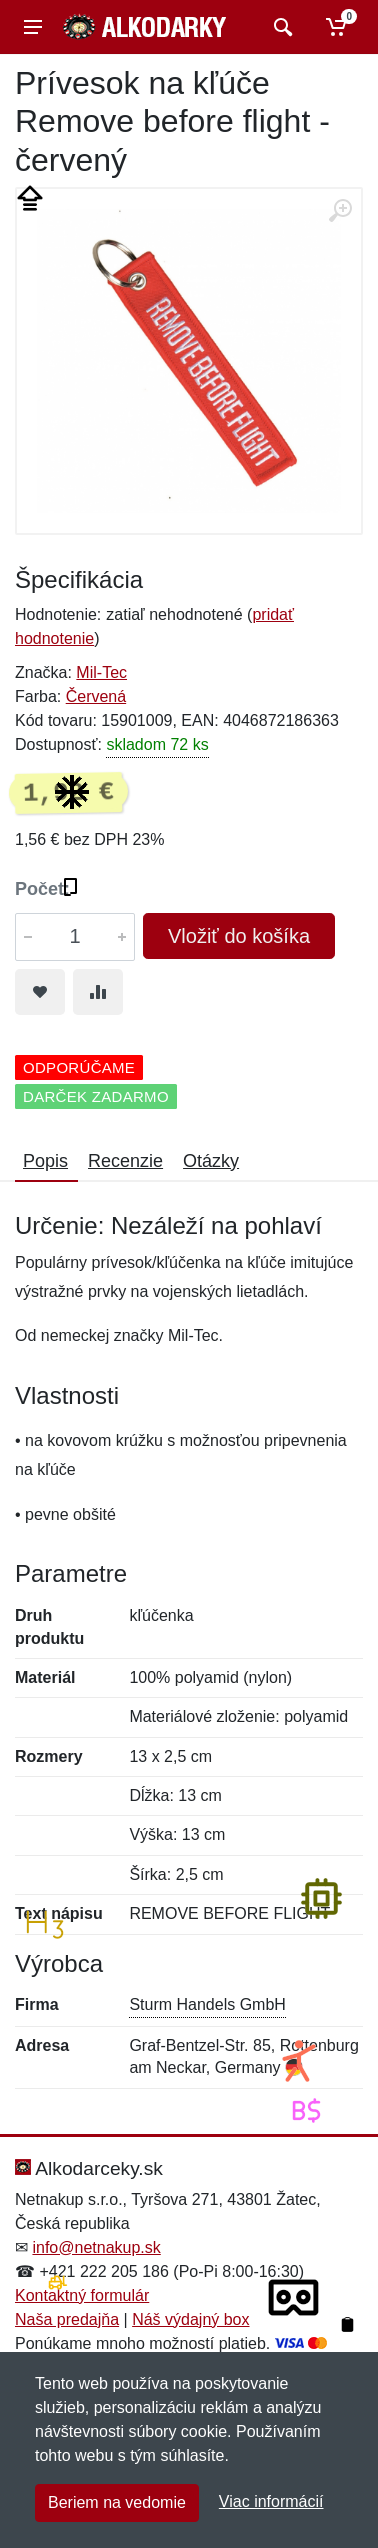 The height and width of the screenshot is (2548, 378). Describe the element at coordinates (299, 2061) in the screenshot. I see `access stretching or warm-up exercises` at that location.